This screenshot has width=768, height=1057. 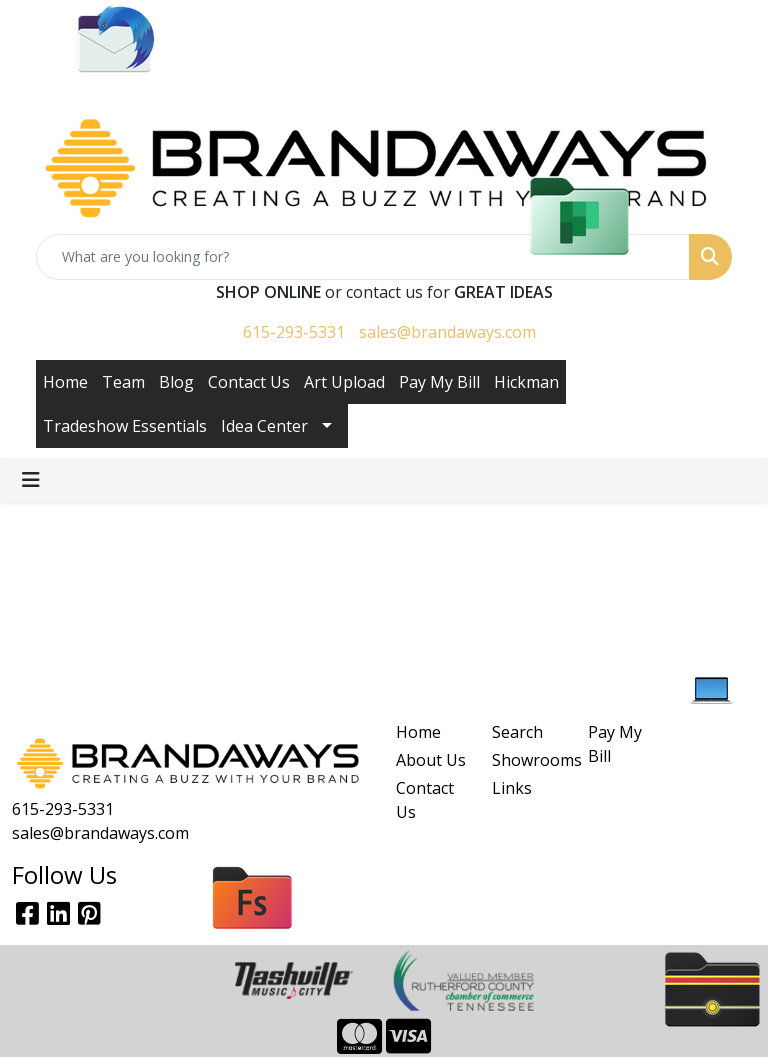 I want to click on represents this macbook device in system settings, so click(x=711, y=686).